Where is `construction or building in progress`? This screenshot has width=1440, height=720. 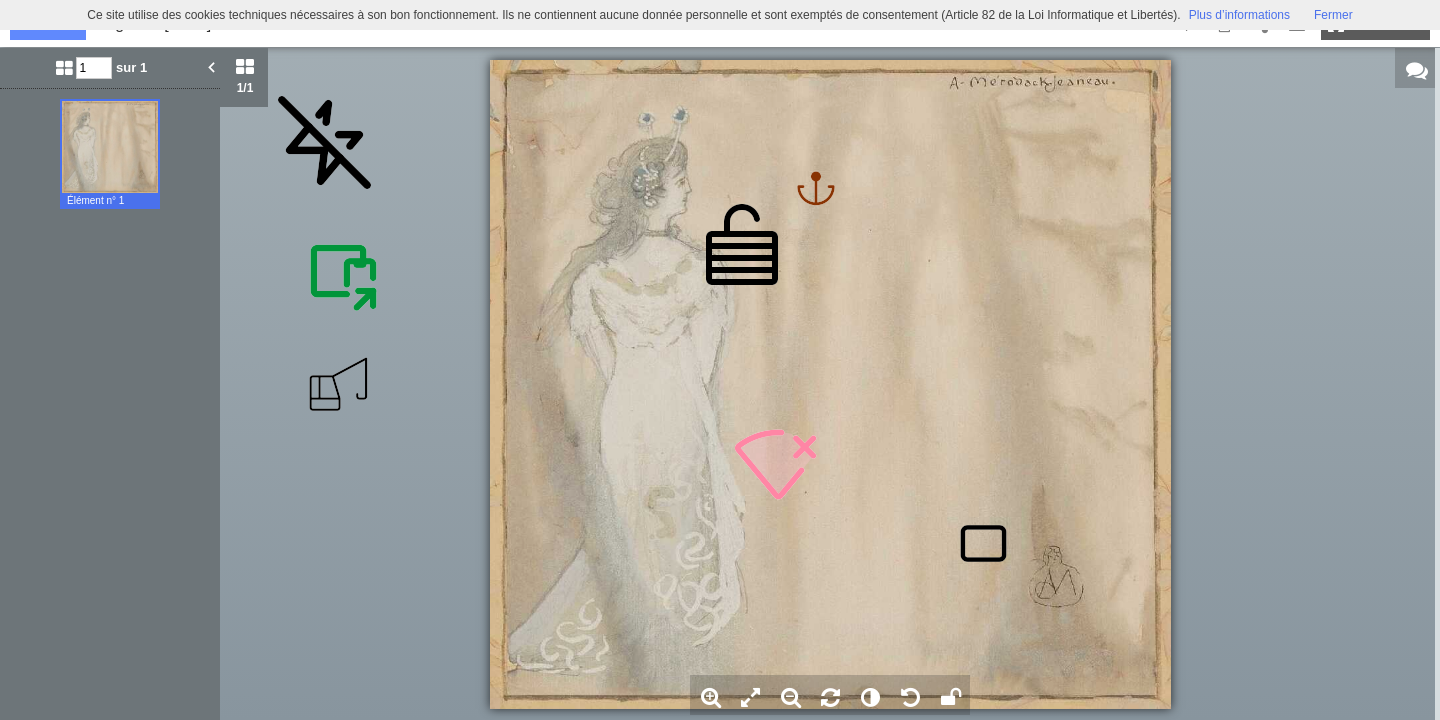
construction or building in progress is located at coordinates (339, 387).